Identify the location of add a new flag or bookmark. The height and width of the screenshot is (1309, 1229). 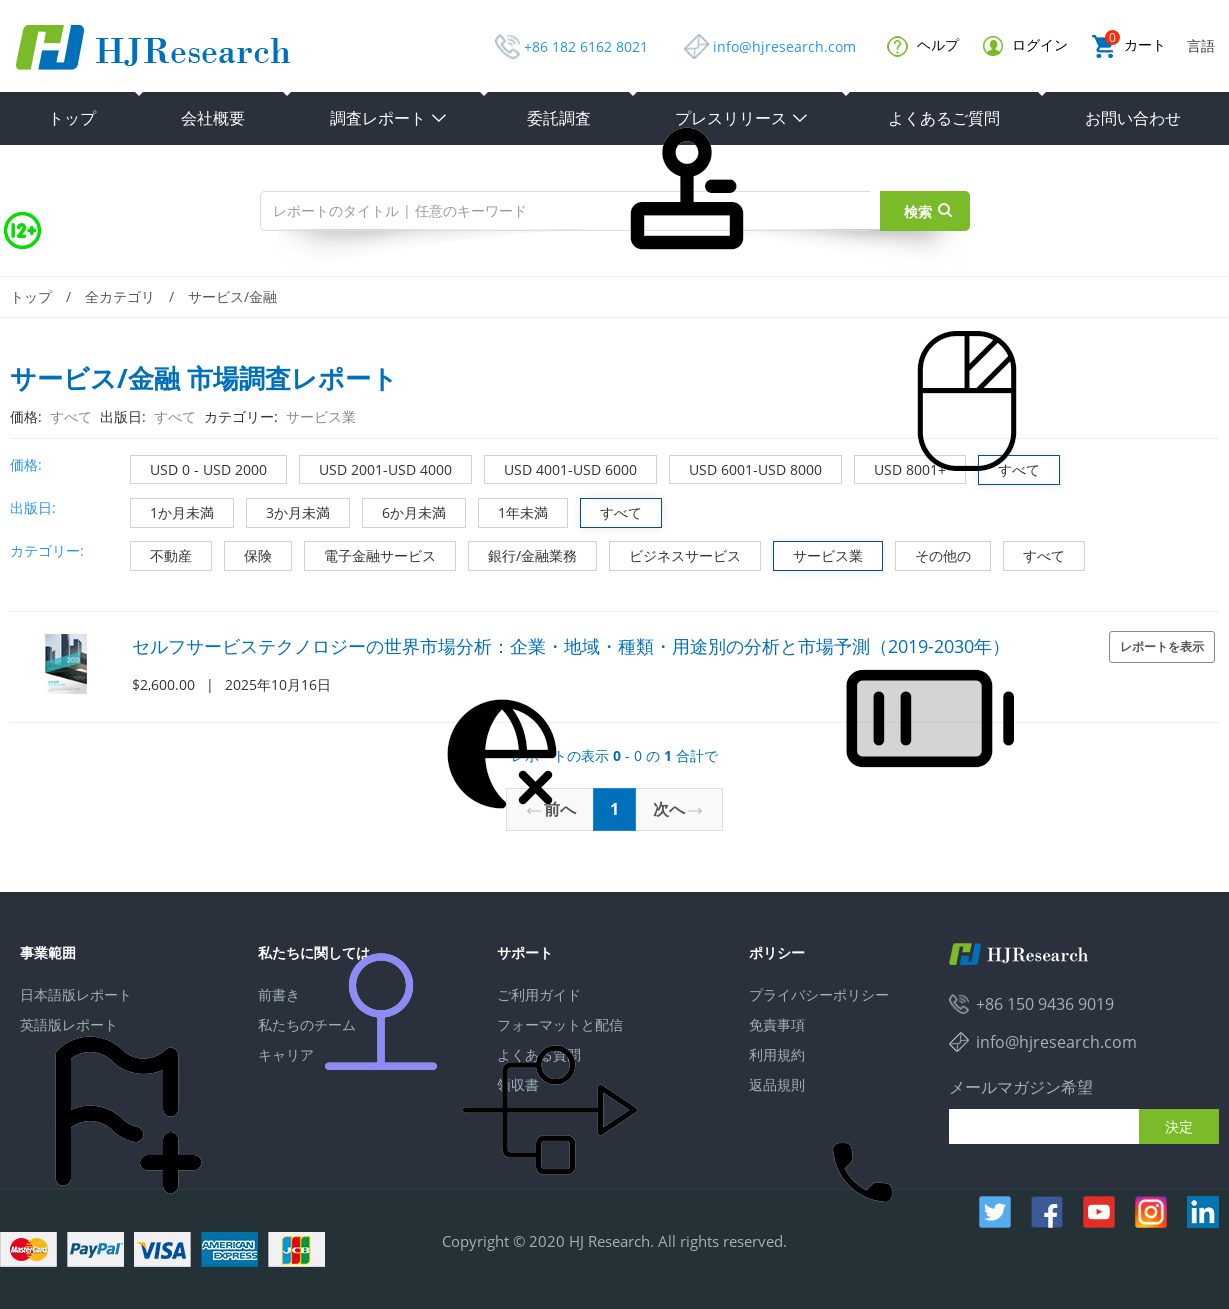
(117, 1109).